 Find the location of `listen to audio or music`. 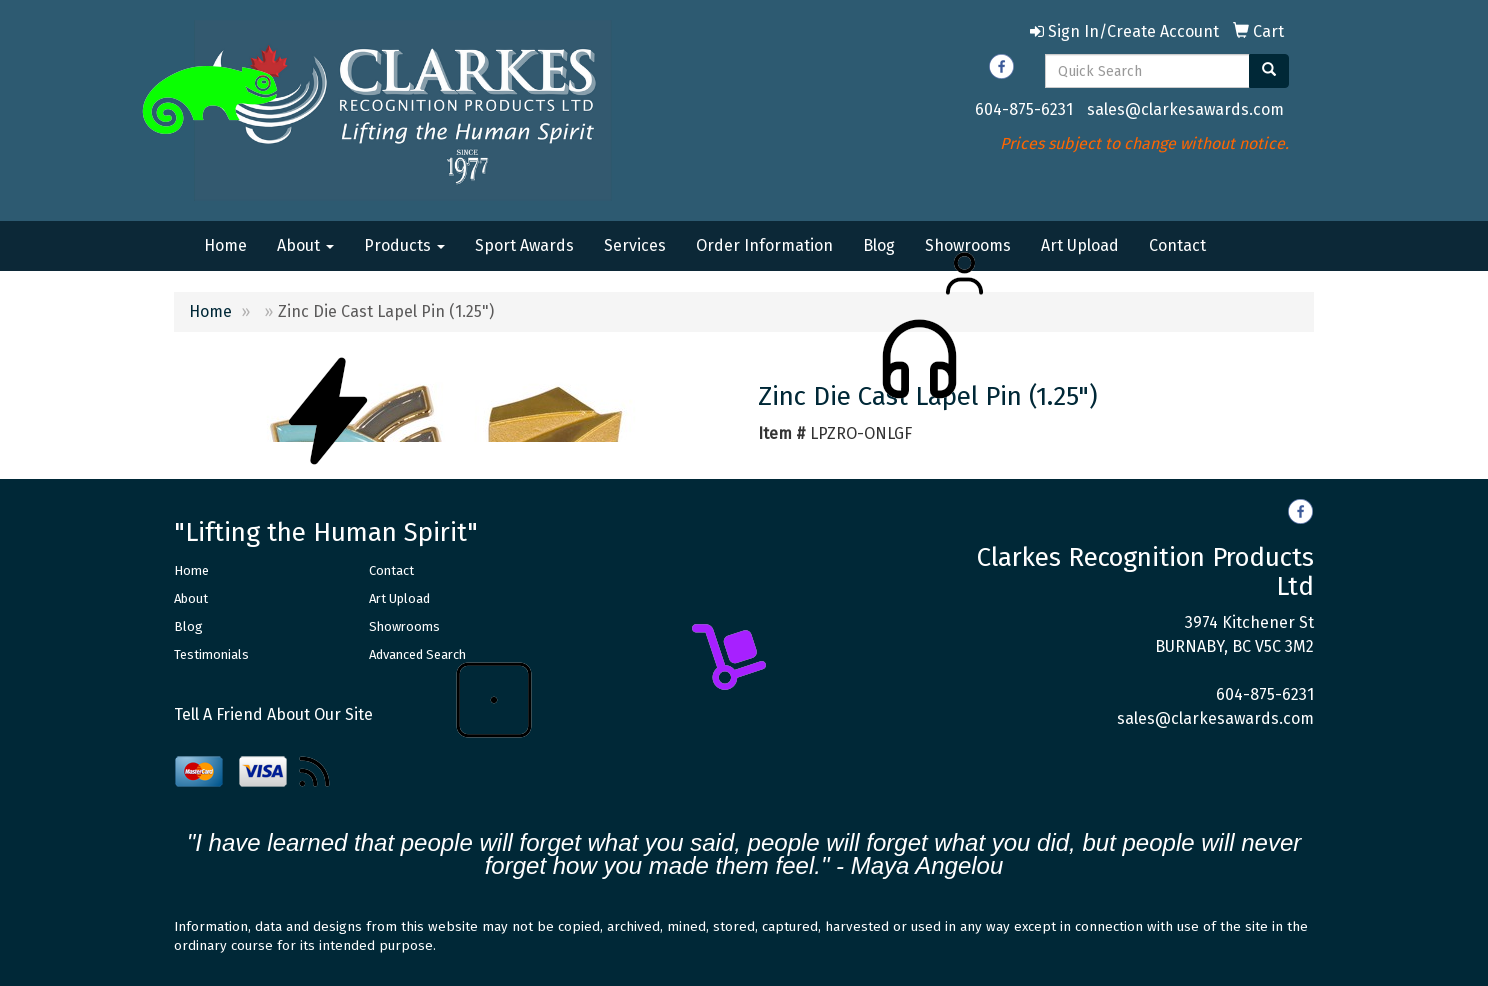

listen to audio or music is located at coordinates (919, 361).